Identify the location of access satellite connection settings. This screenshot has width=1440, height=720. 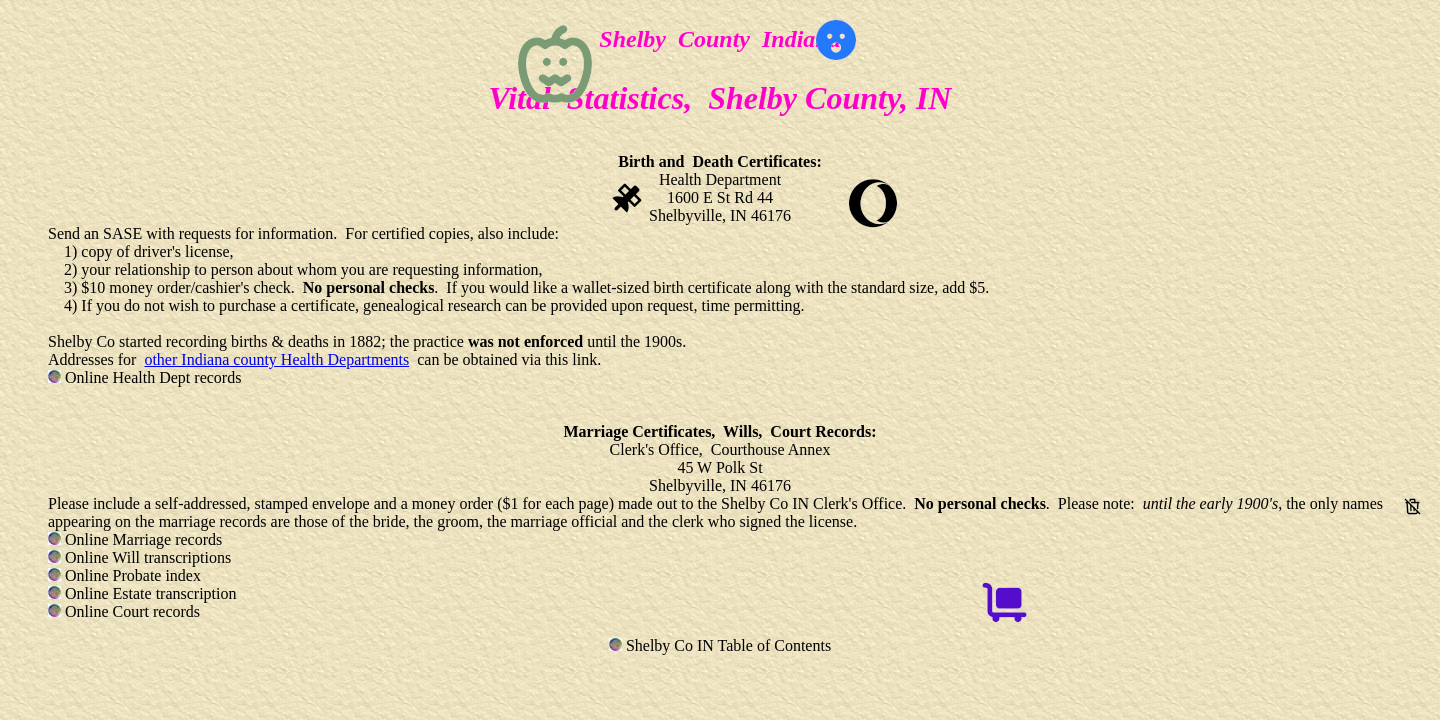
(627, 198).